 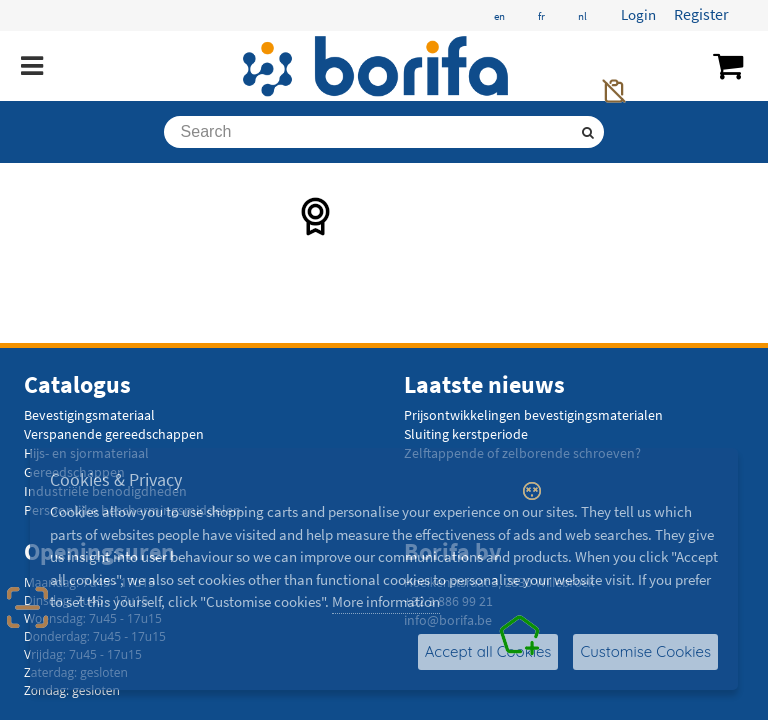 What do you see at coordinates (532, 491) in the screenshot?
I see `indicates an error or failed state` at bounding box center [532, 491].